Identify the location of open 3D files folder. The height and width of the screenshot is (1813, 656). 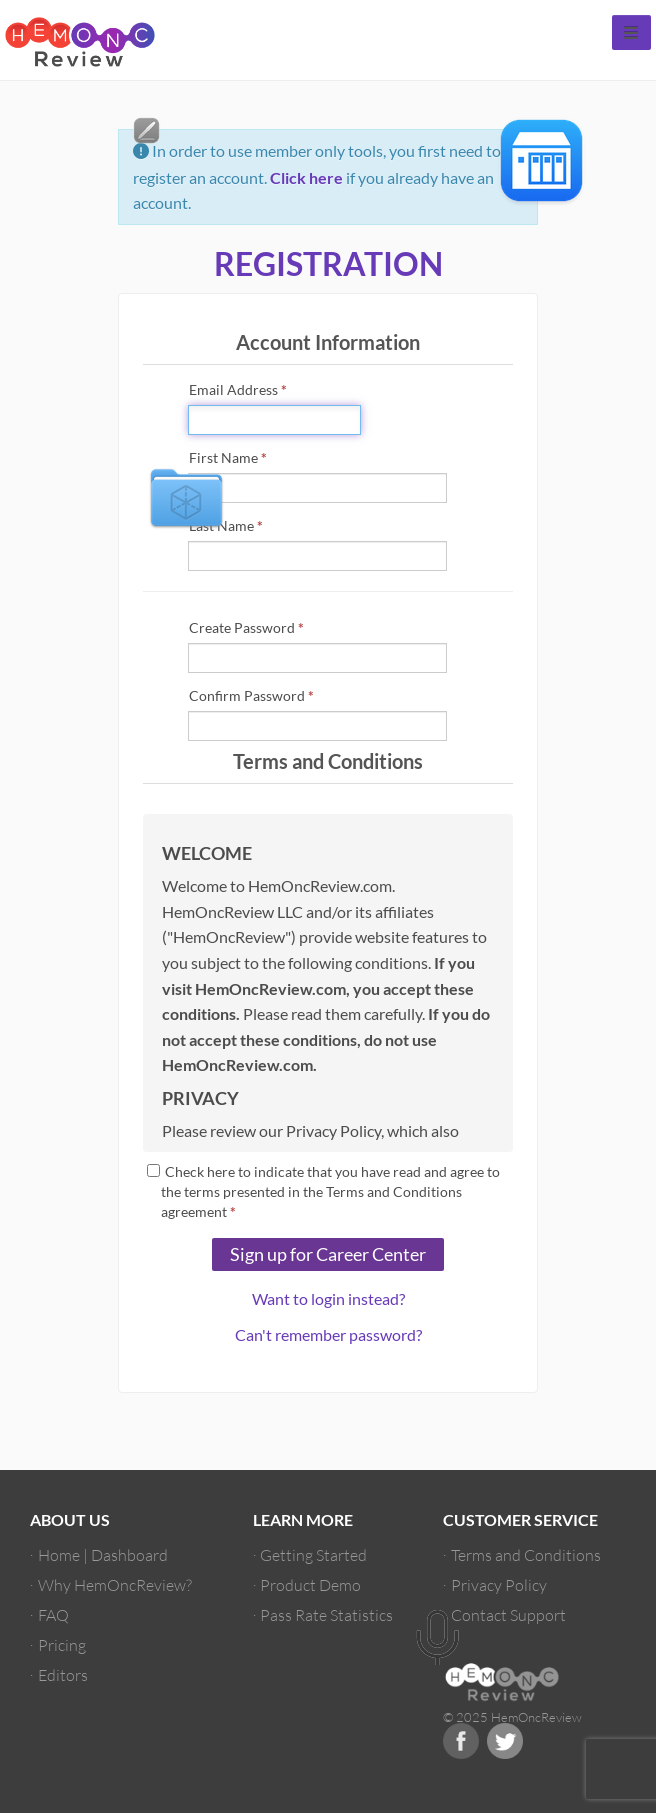
(186, 497).